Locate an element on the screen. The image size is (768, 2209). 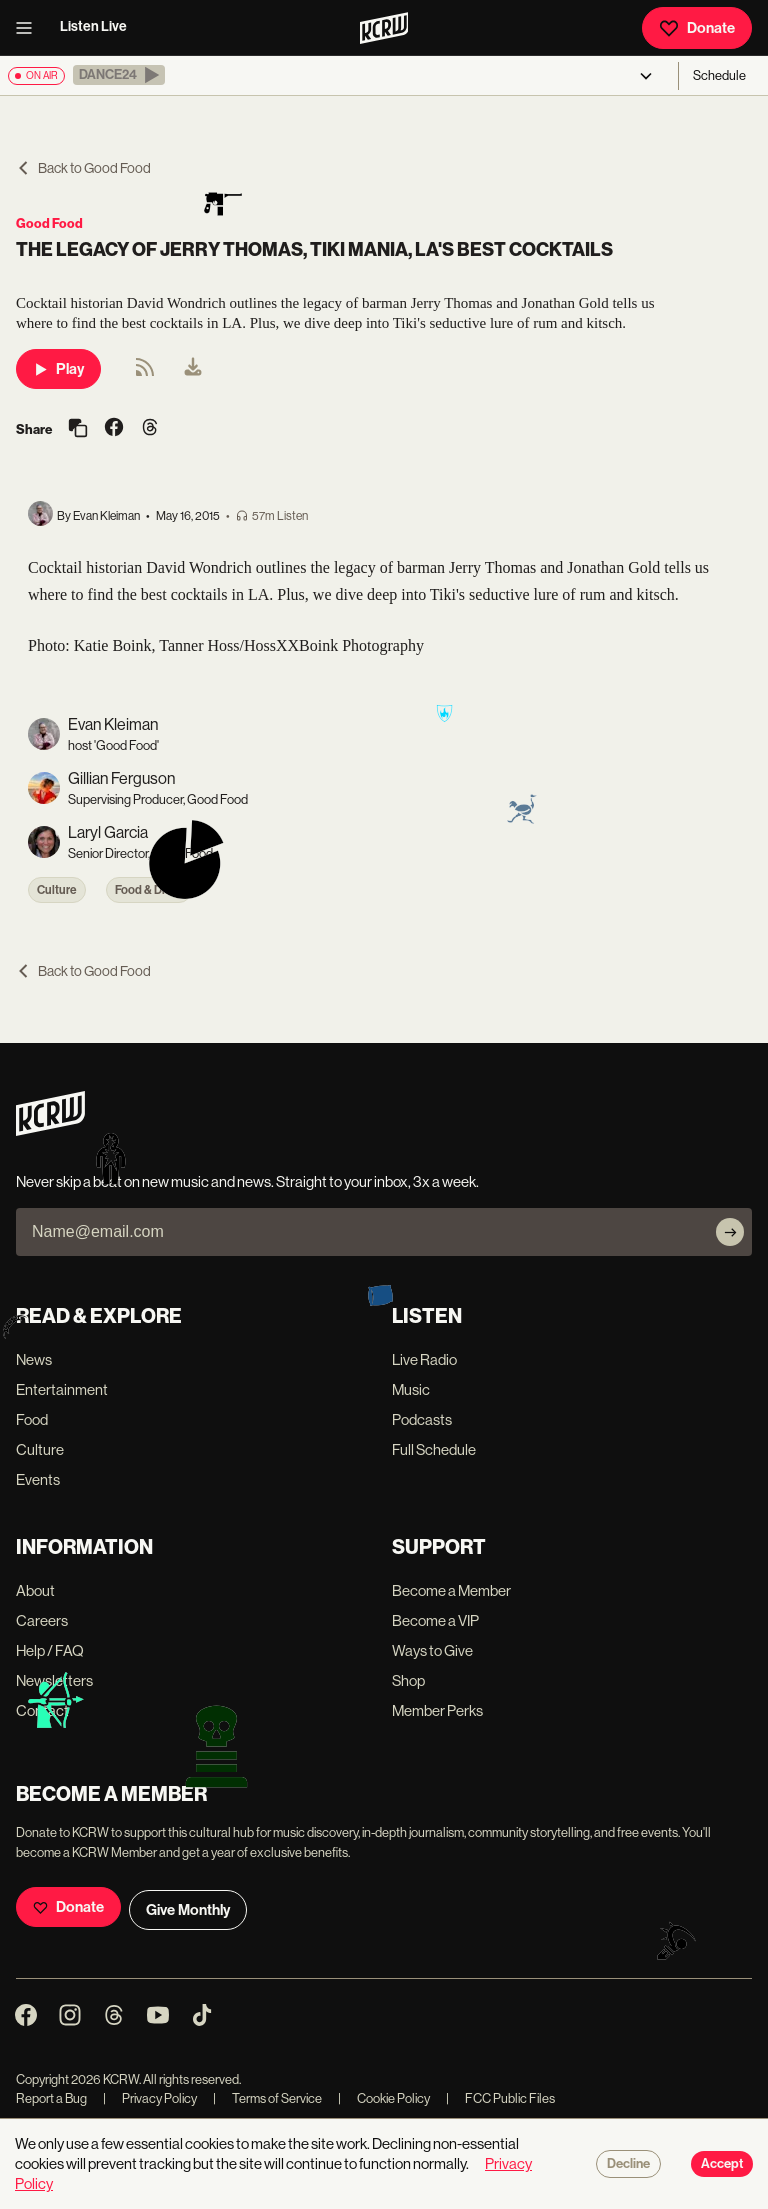
select the bat'leth weapon in a game inventory is located at coordinates (15, 1327).